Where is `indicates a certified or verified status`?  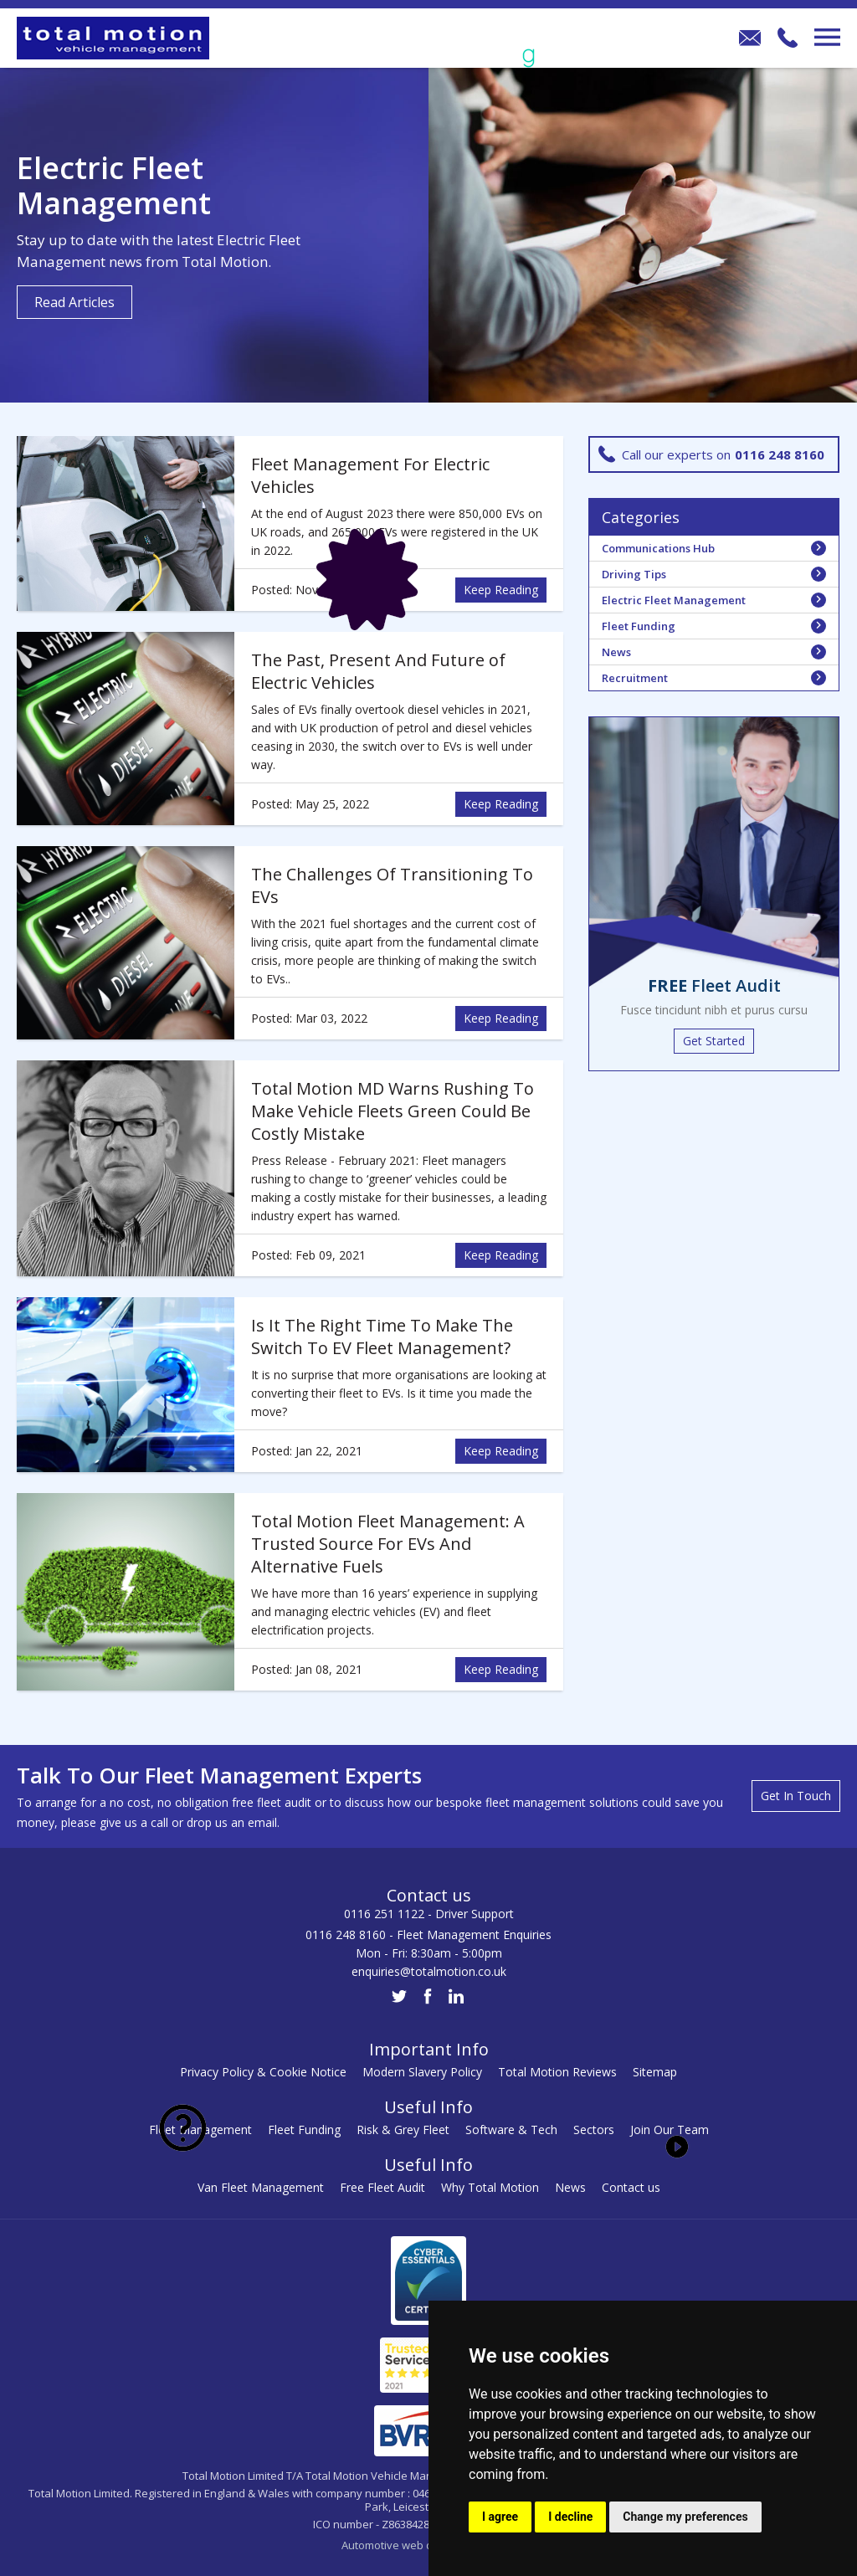 indicates a certified or verified status is located at coordinates (367, 579).